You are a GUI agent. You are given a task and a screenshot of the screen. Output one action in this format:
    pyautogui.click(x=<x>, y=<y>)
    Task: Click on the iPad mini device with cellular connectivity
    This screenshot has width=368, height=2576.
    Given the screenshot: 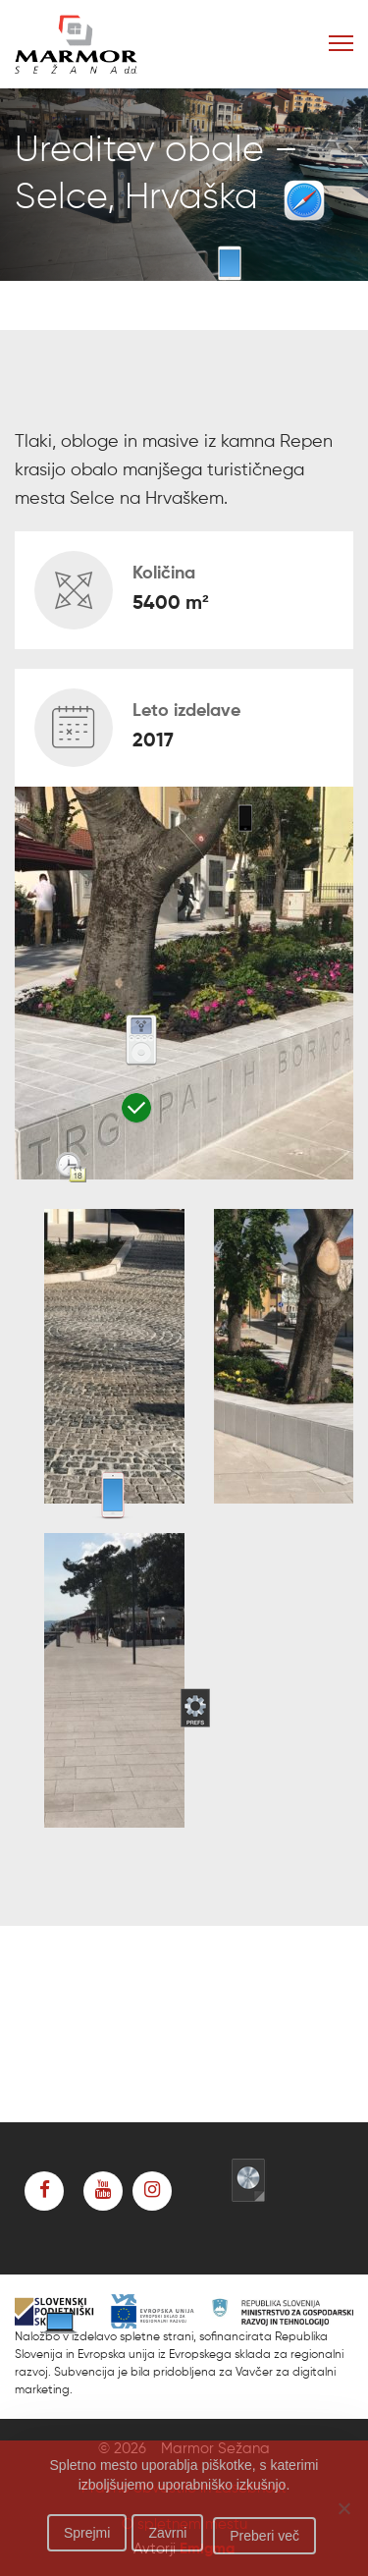 What is the action you would take?
    pyautogui.click(x=230, y=260)
    